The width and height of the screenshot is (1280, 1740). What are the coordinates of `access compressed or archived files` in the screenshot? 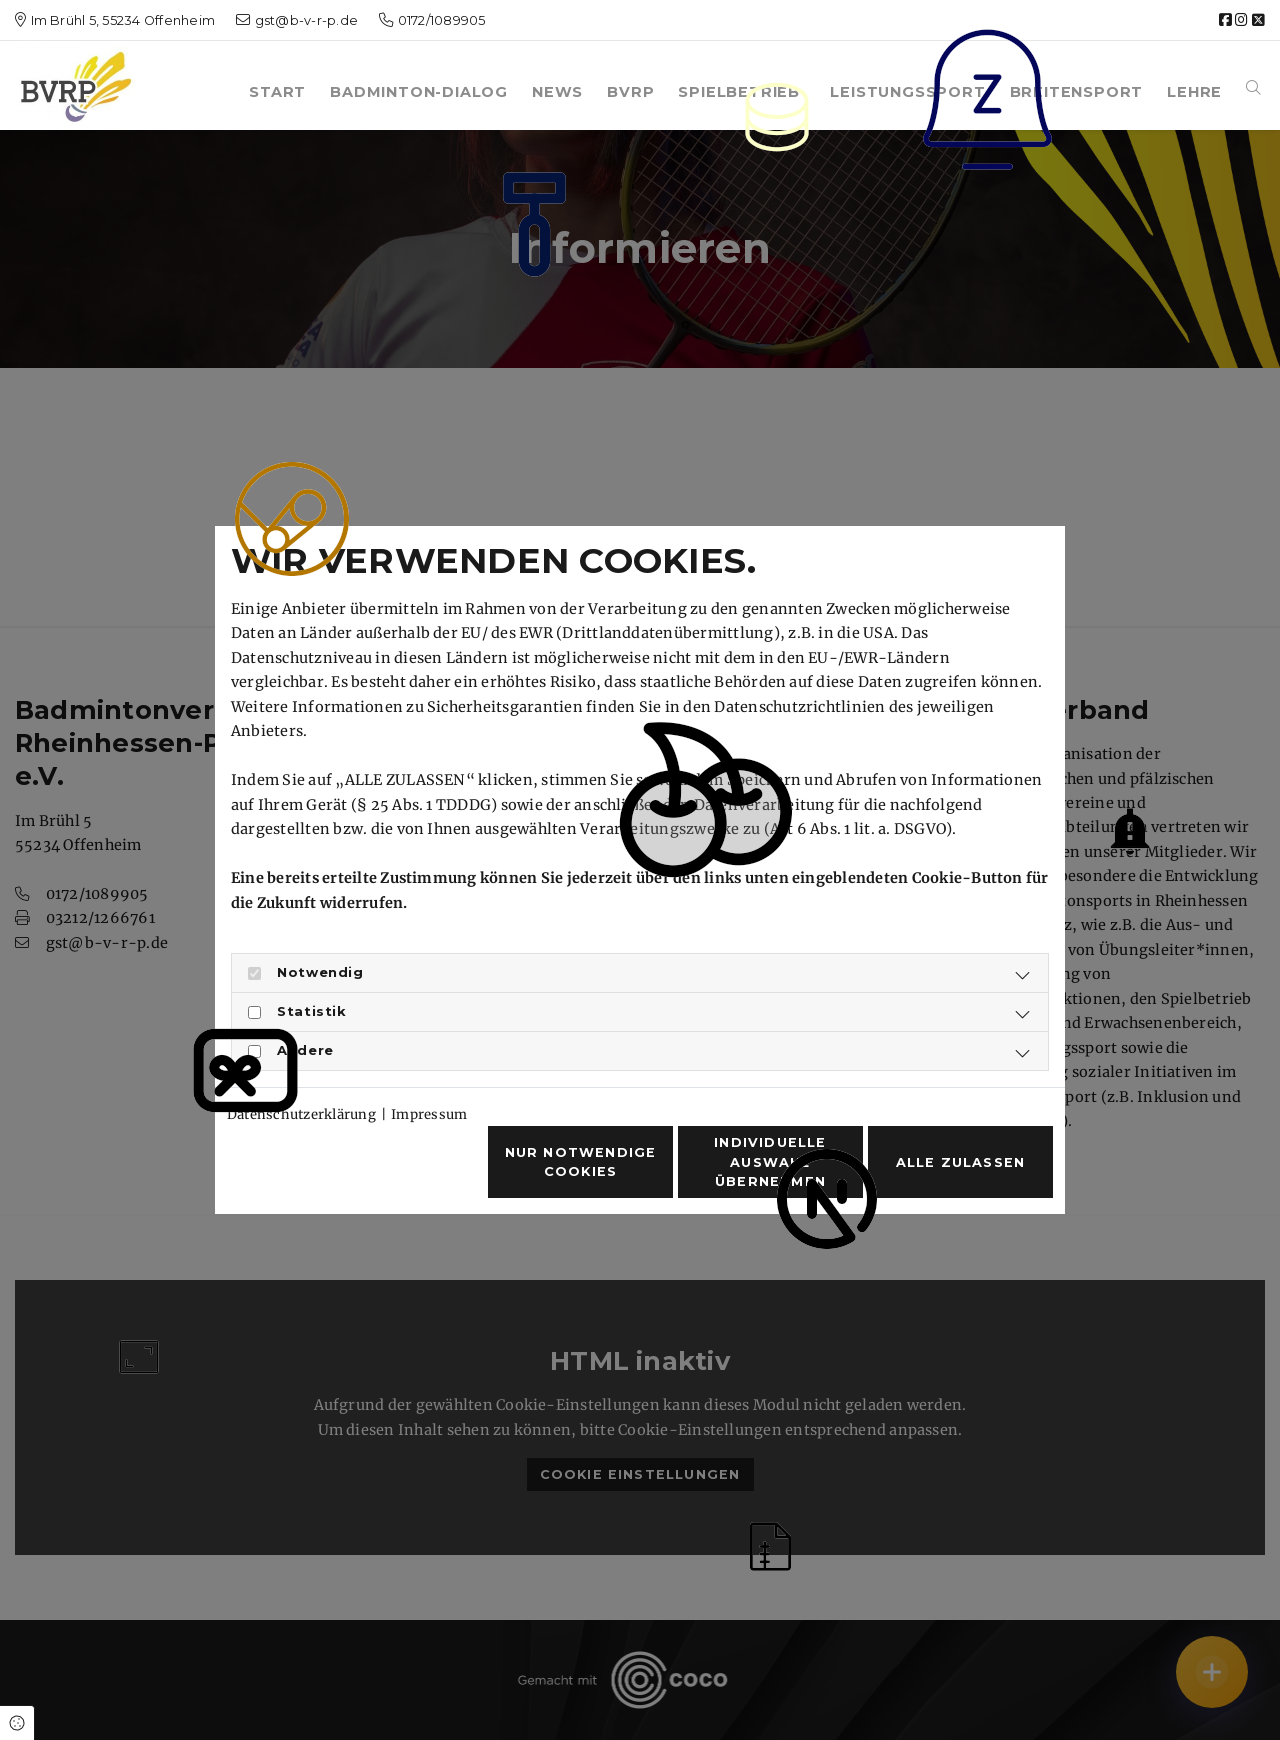 It's located at (770, 1546).